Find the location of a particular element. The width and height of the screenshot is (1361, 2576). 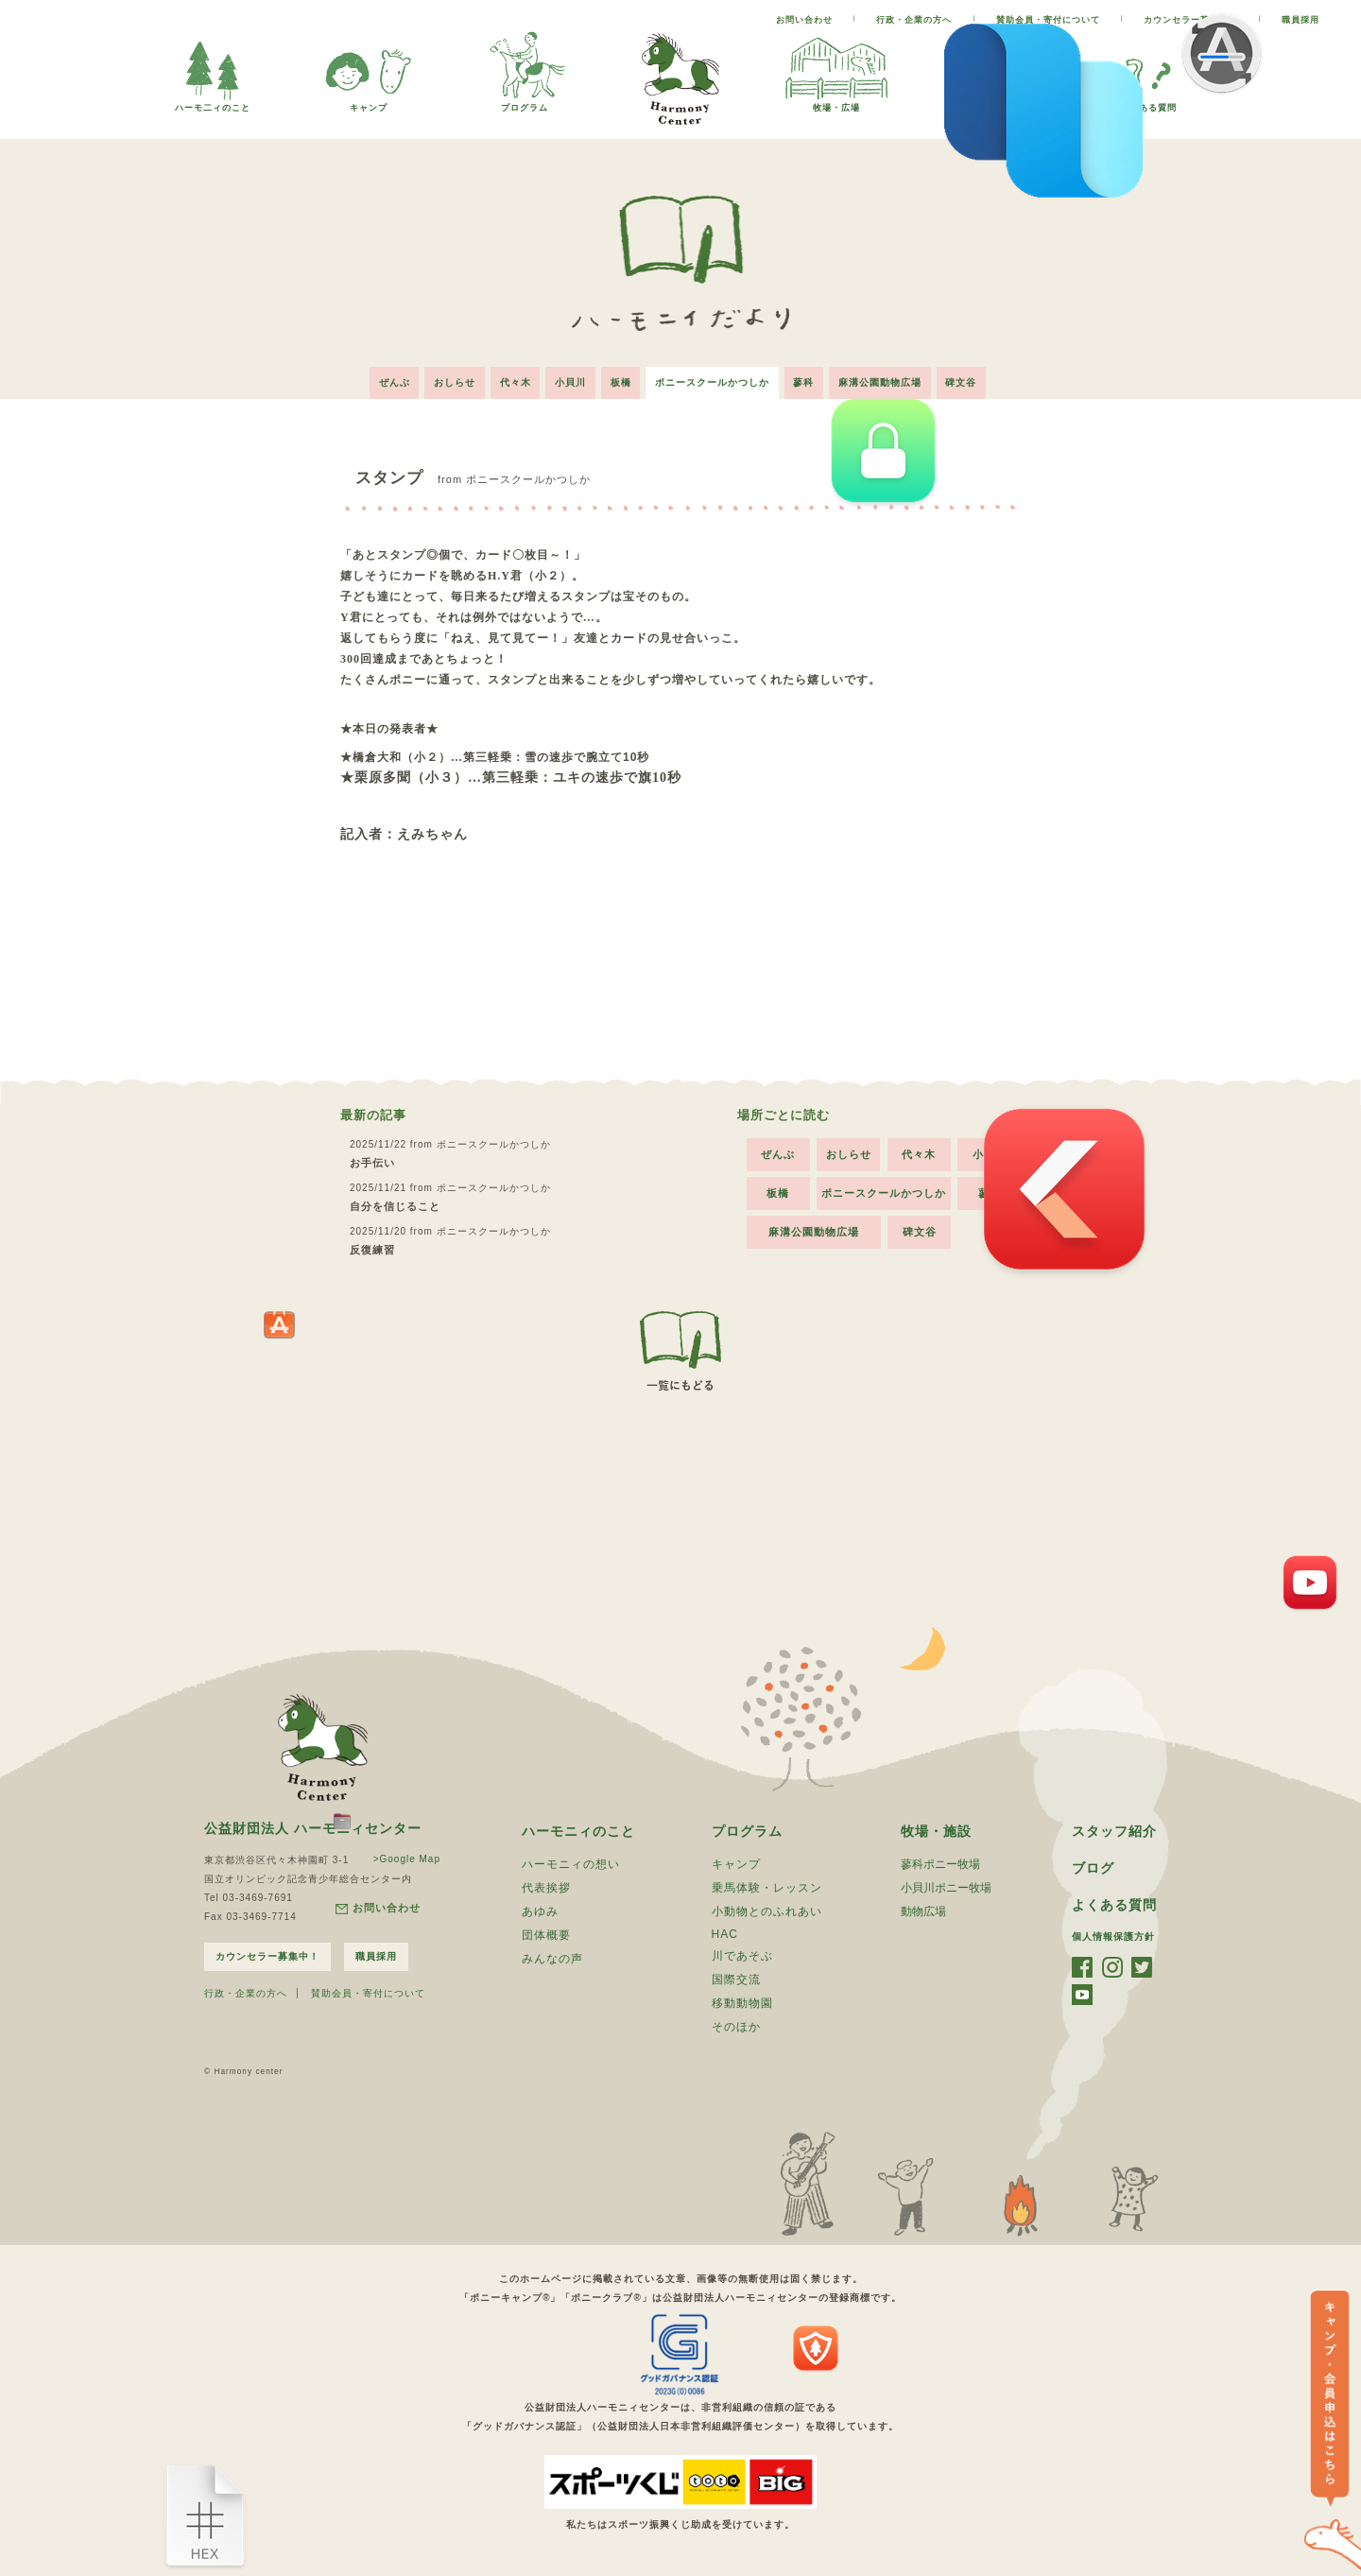

open haguichi VPN network manager is located at coordinates (1064, 1189).